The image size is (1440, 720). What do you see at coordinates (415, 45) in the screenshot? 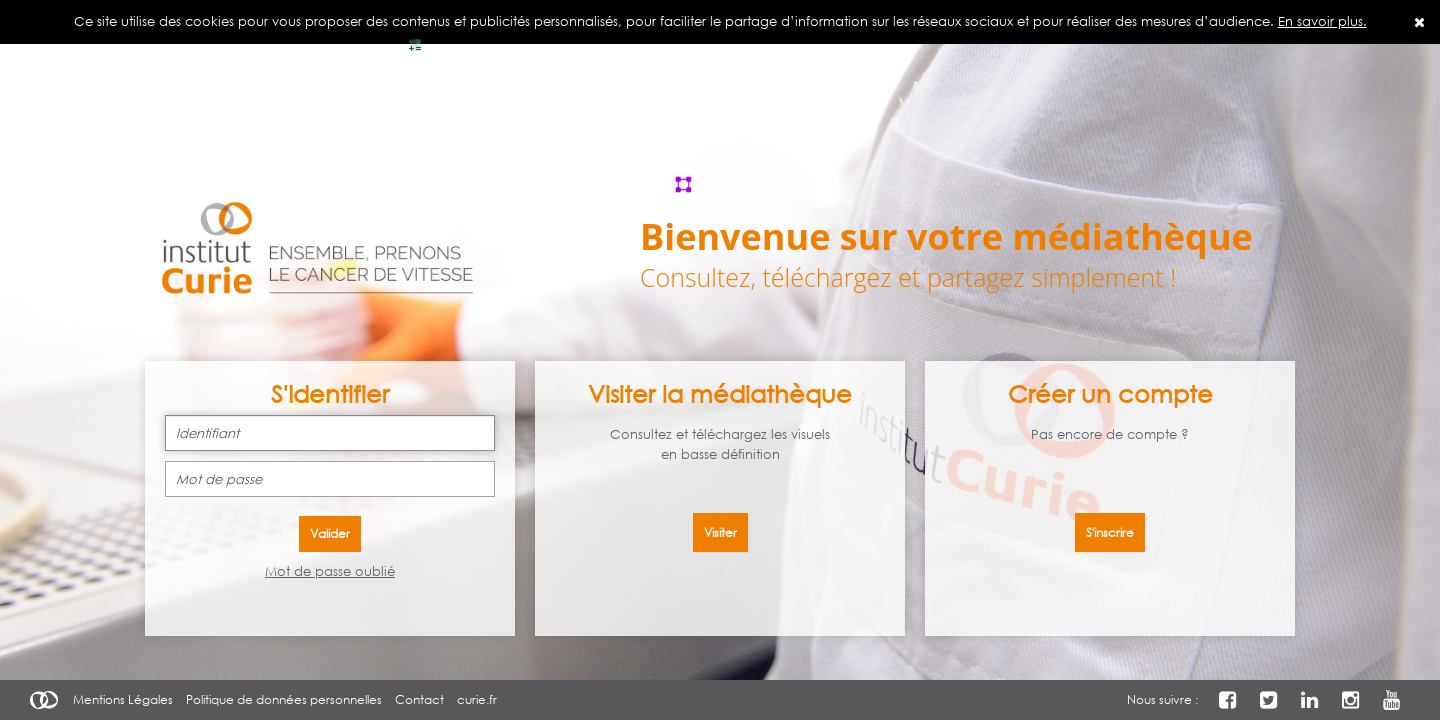
I see `open calculator or math tools` at bounding box center [415, 45].